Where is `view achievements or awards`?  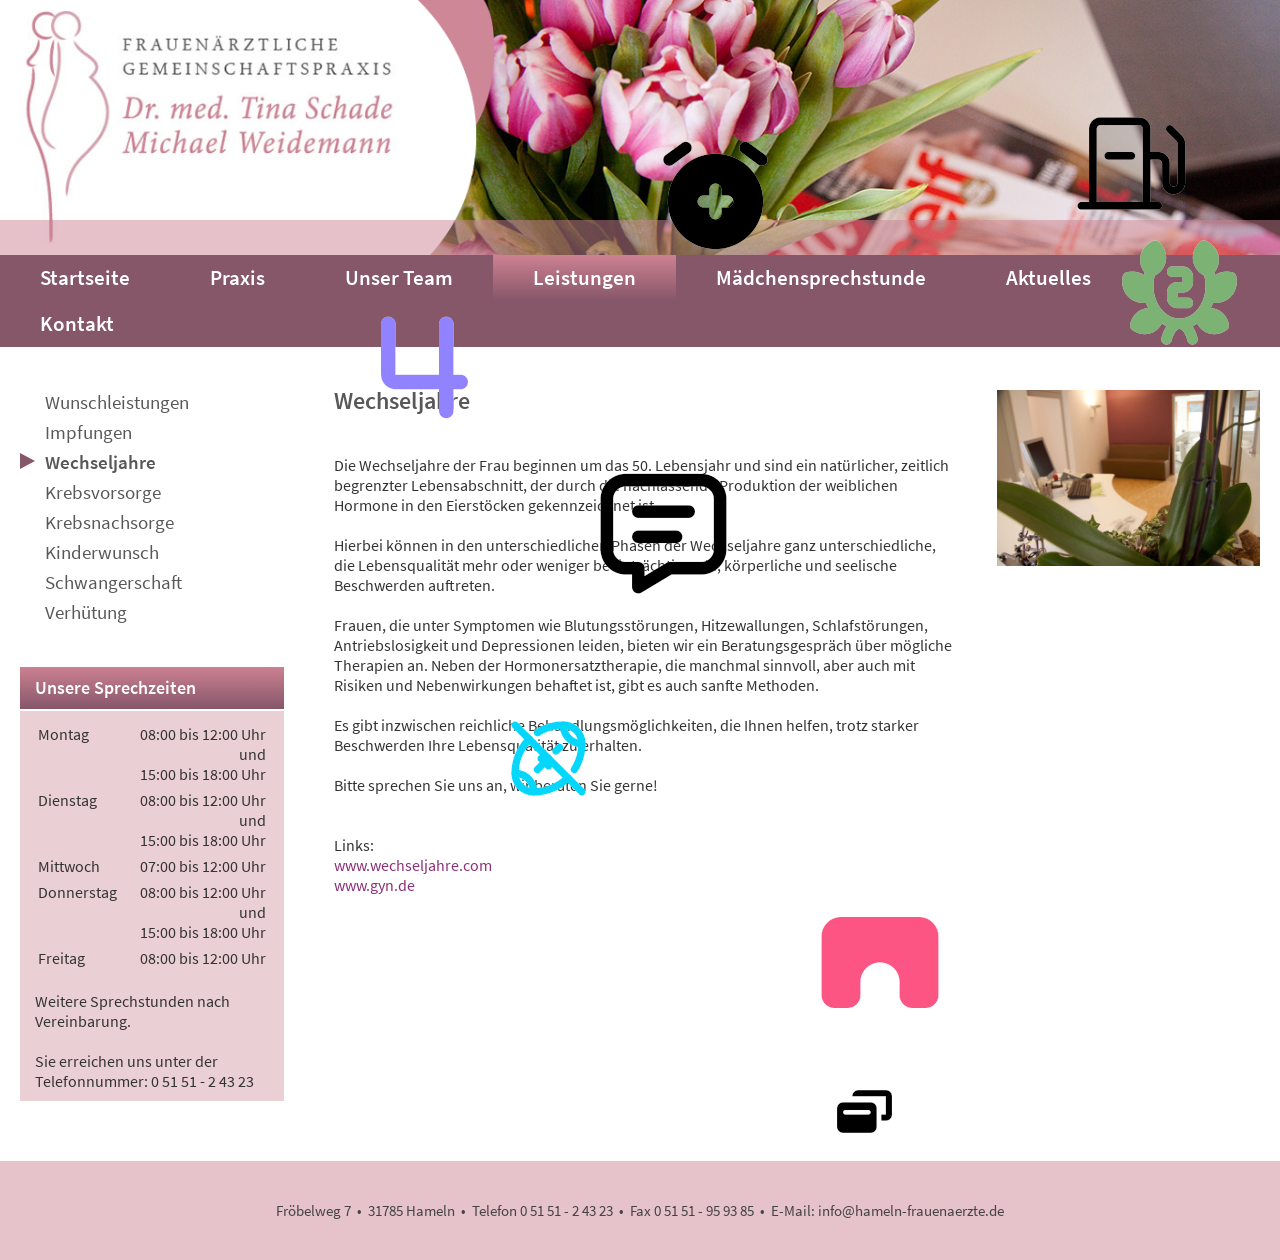
view achievements or awards is located at coordinates (1179, 292).